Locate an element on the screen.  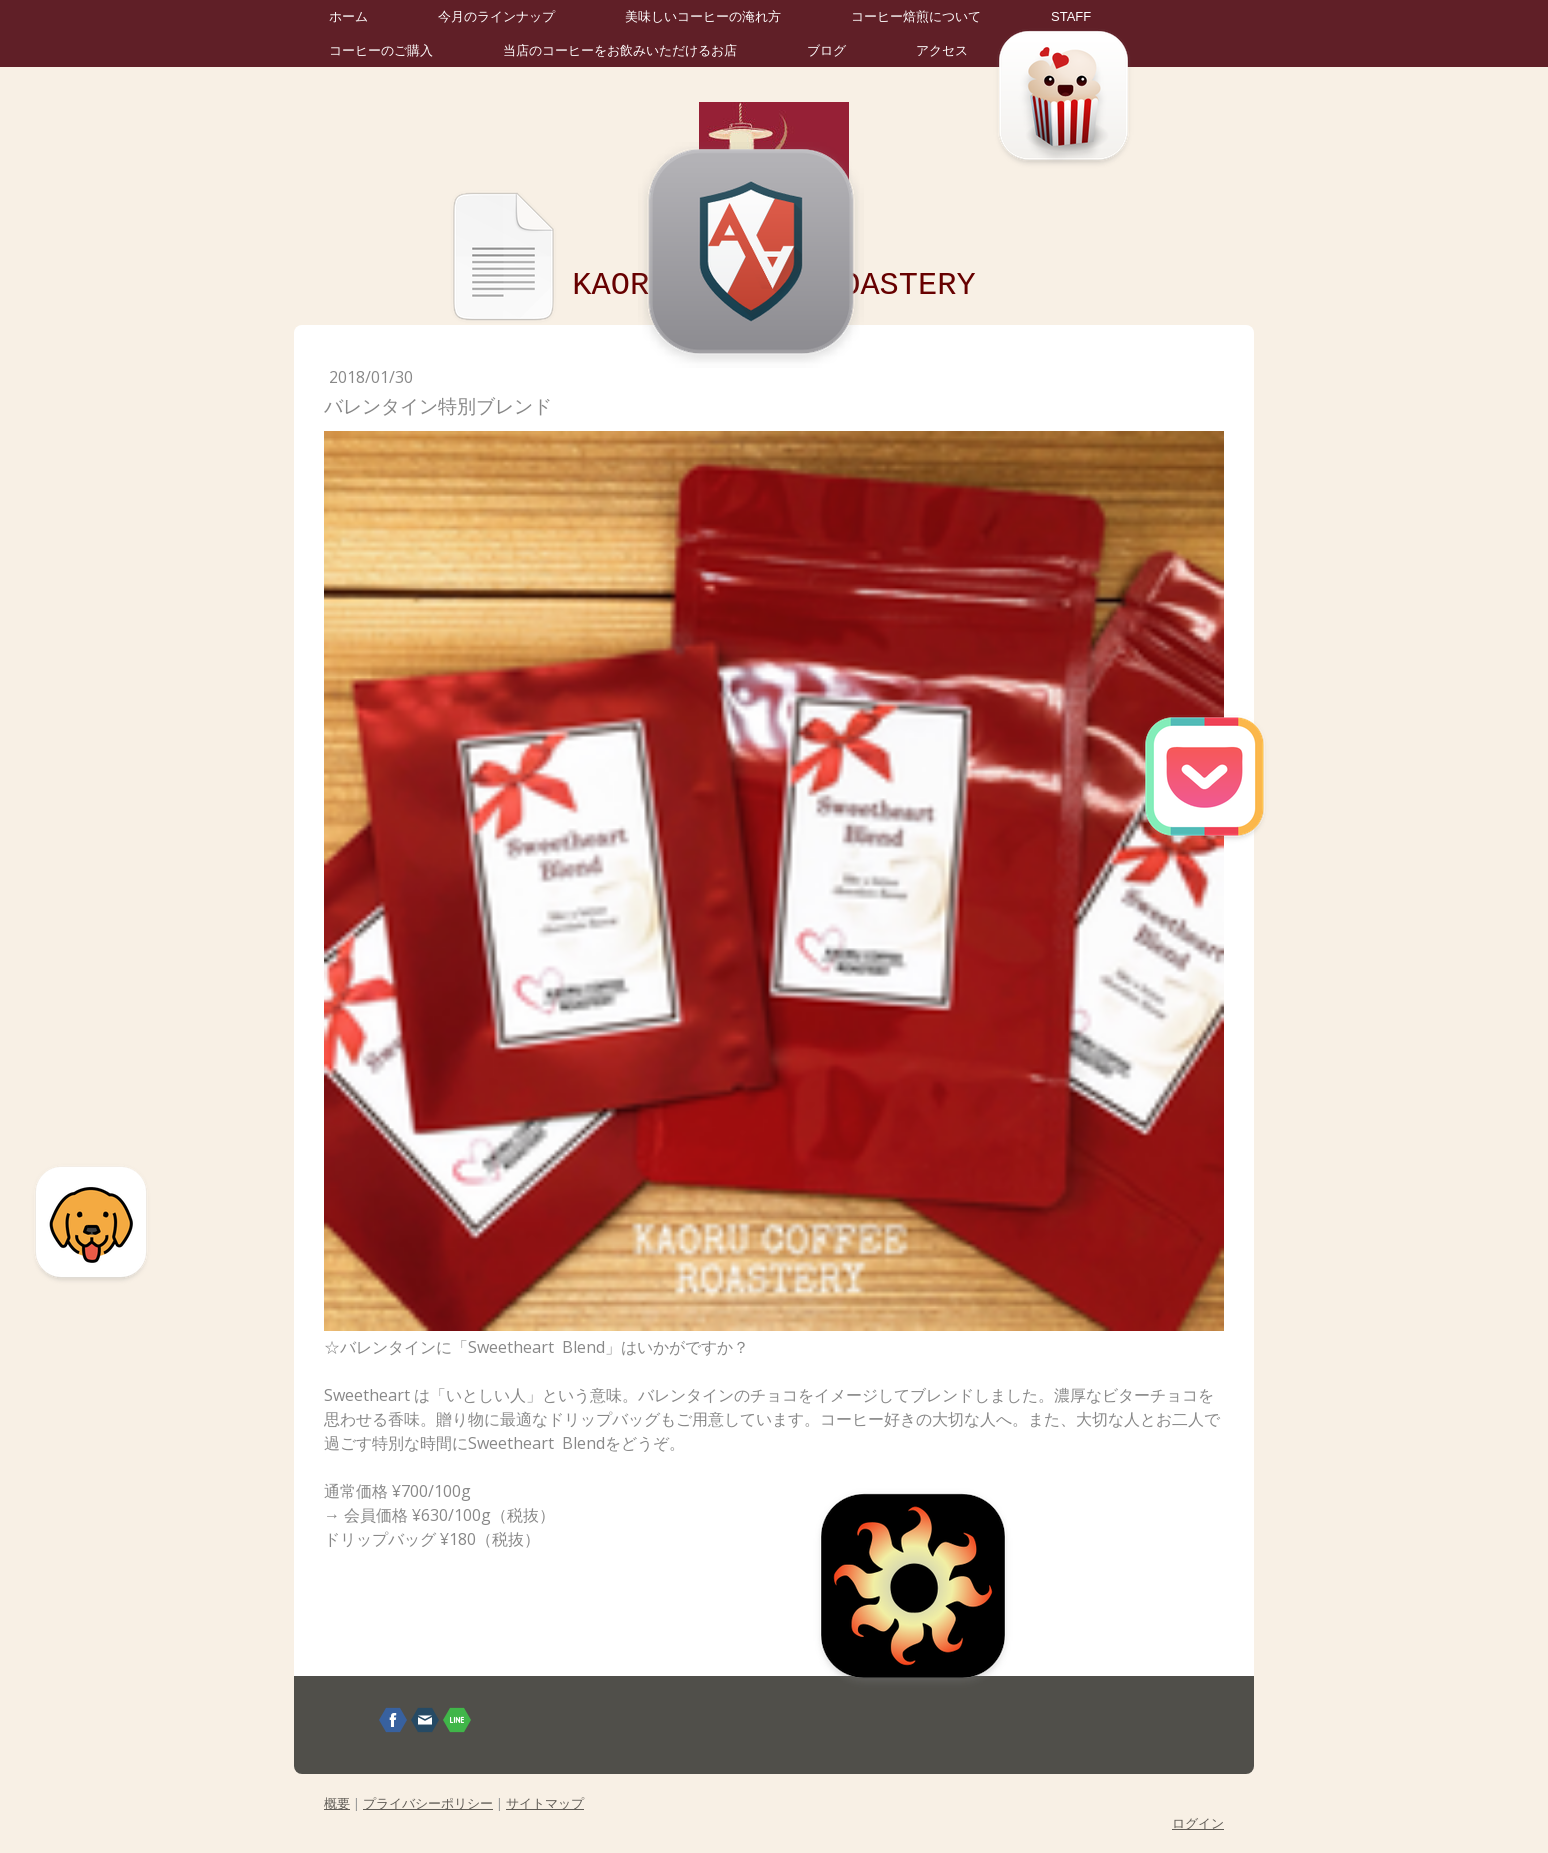
open the pocket app to view saved articles is located at coordinates (1204, 776).